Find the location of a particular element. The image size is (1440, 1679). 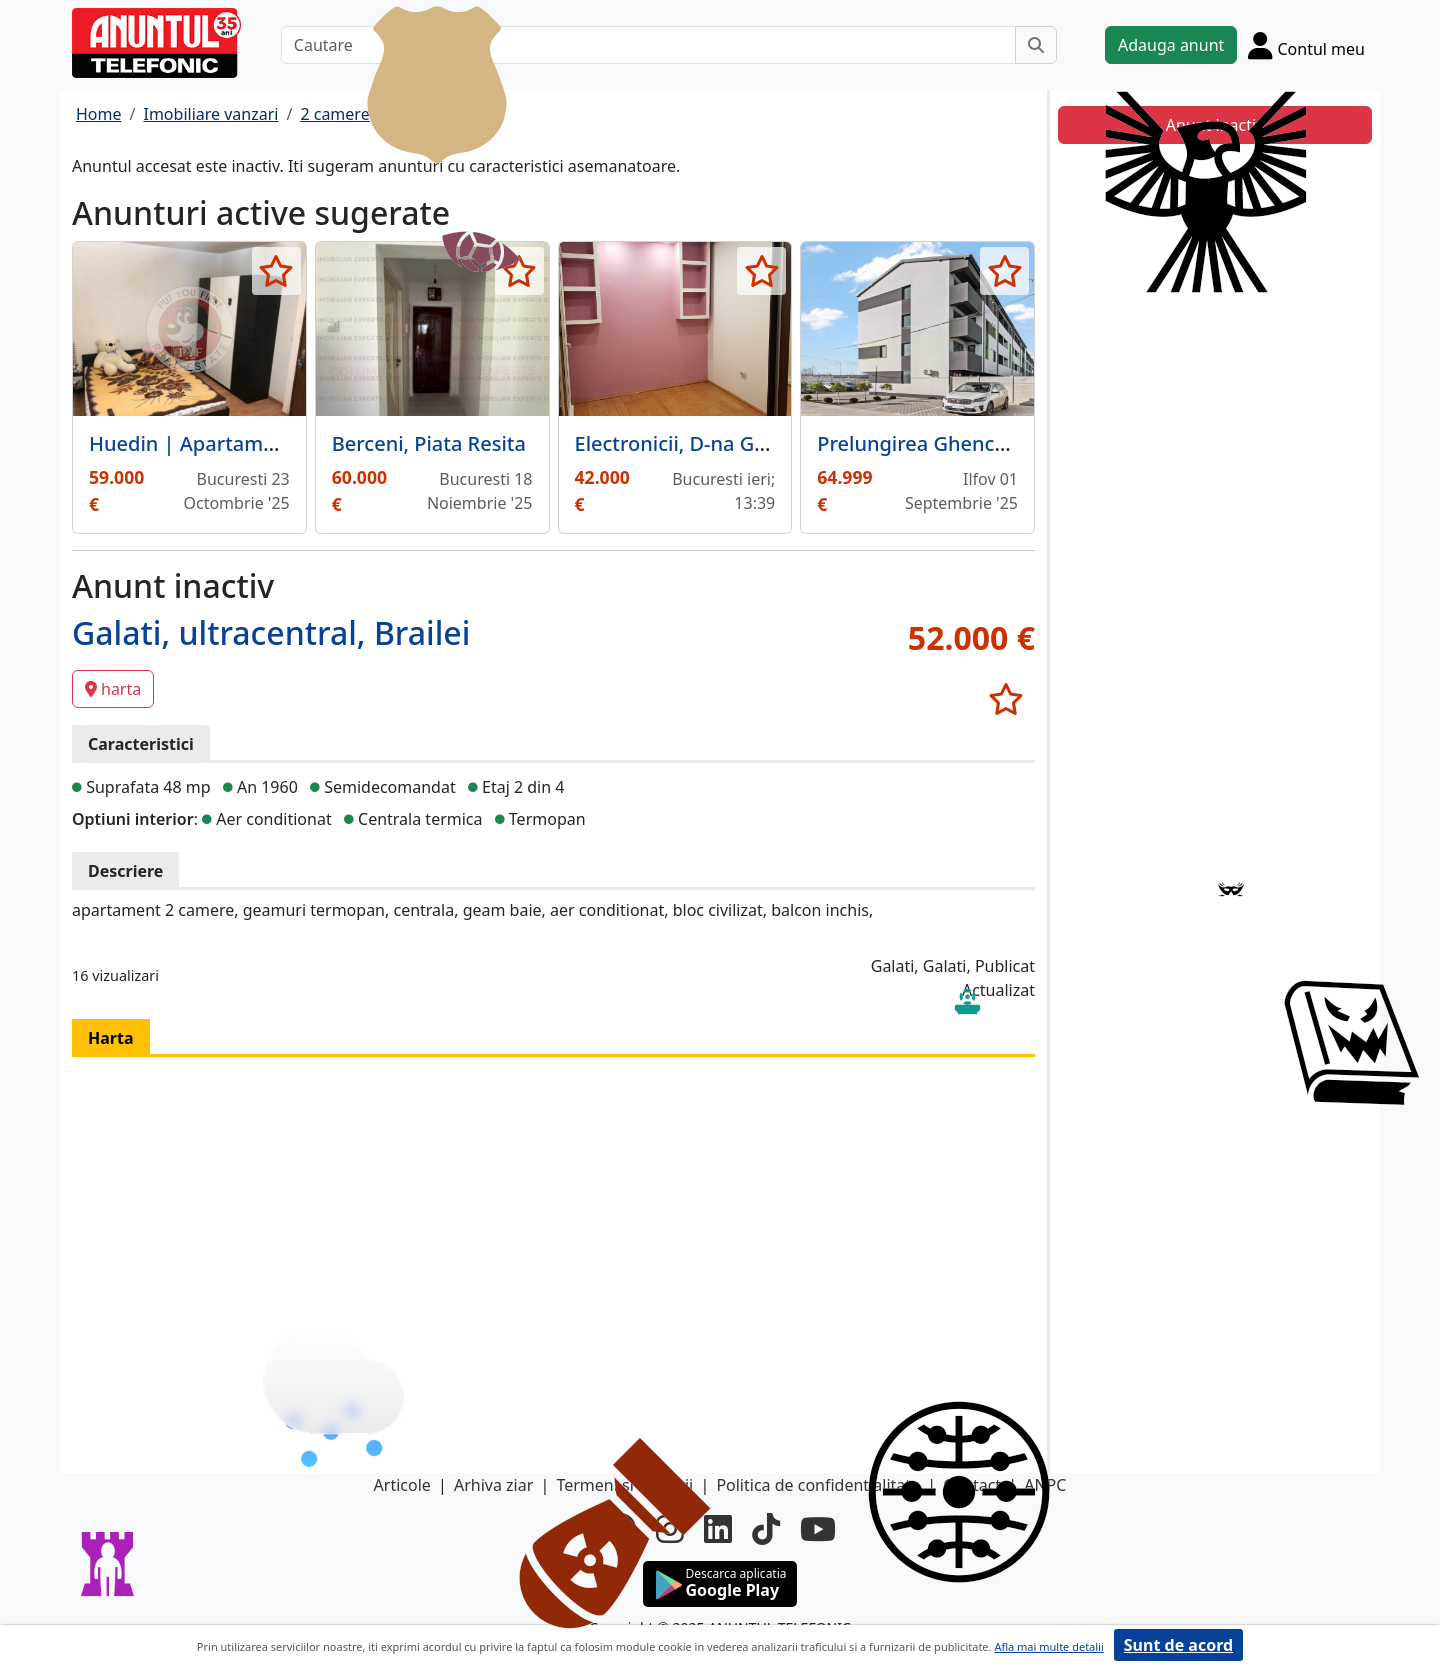

access cage or enclosure settings in a game is located at coordinates (959, 1492).